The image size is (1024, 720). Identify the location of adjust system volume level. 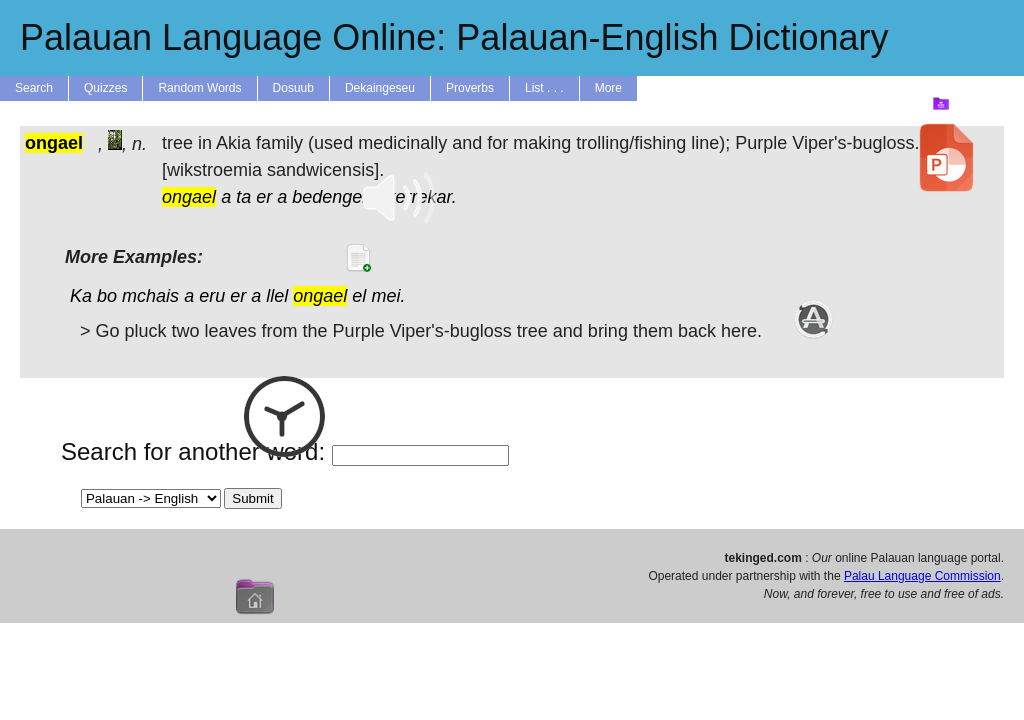
(399, 198).